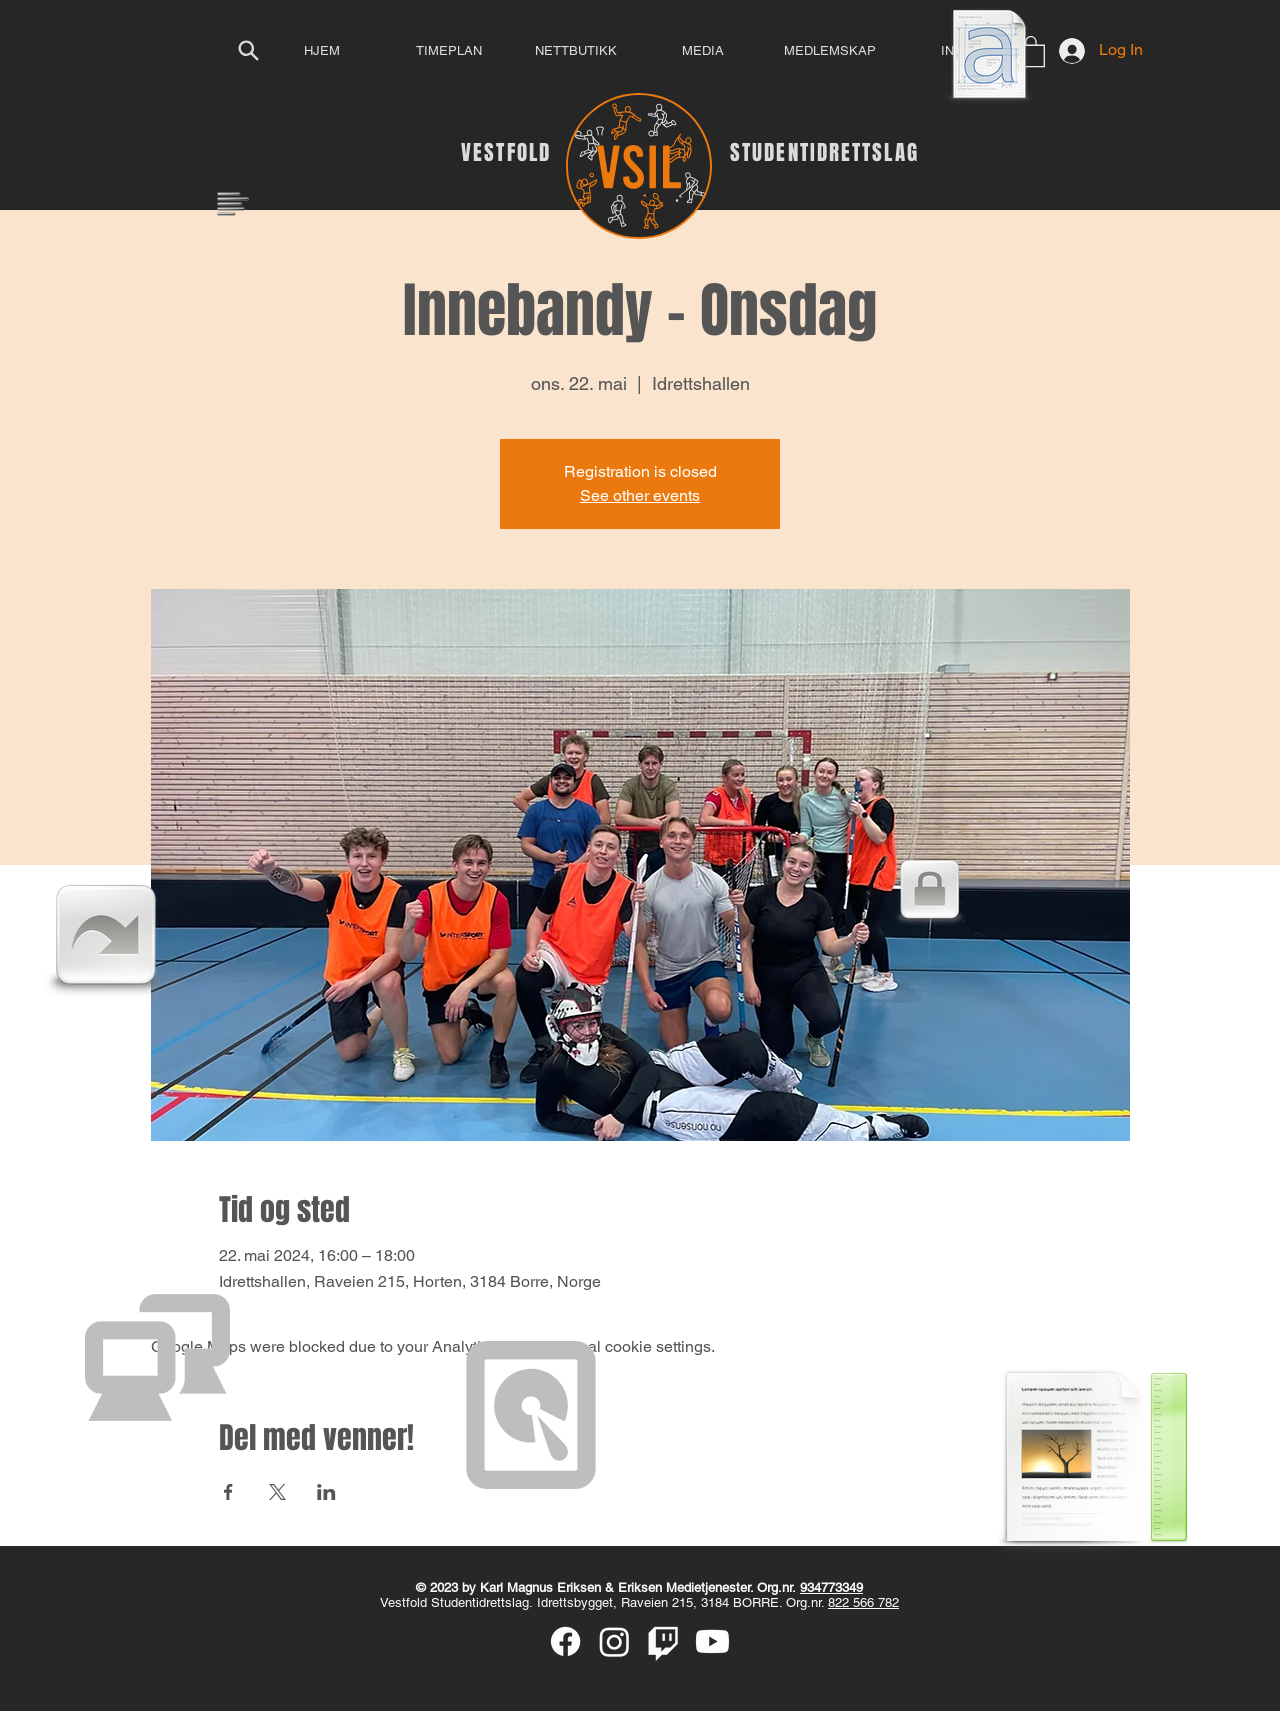 Image resolution: width=1280 pixels, height=1711 pixels. I want to click on indicates a locked or read-only file, so click(930, 892).